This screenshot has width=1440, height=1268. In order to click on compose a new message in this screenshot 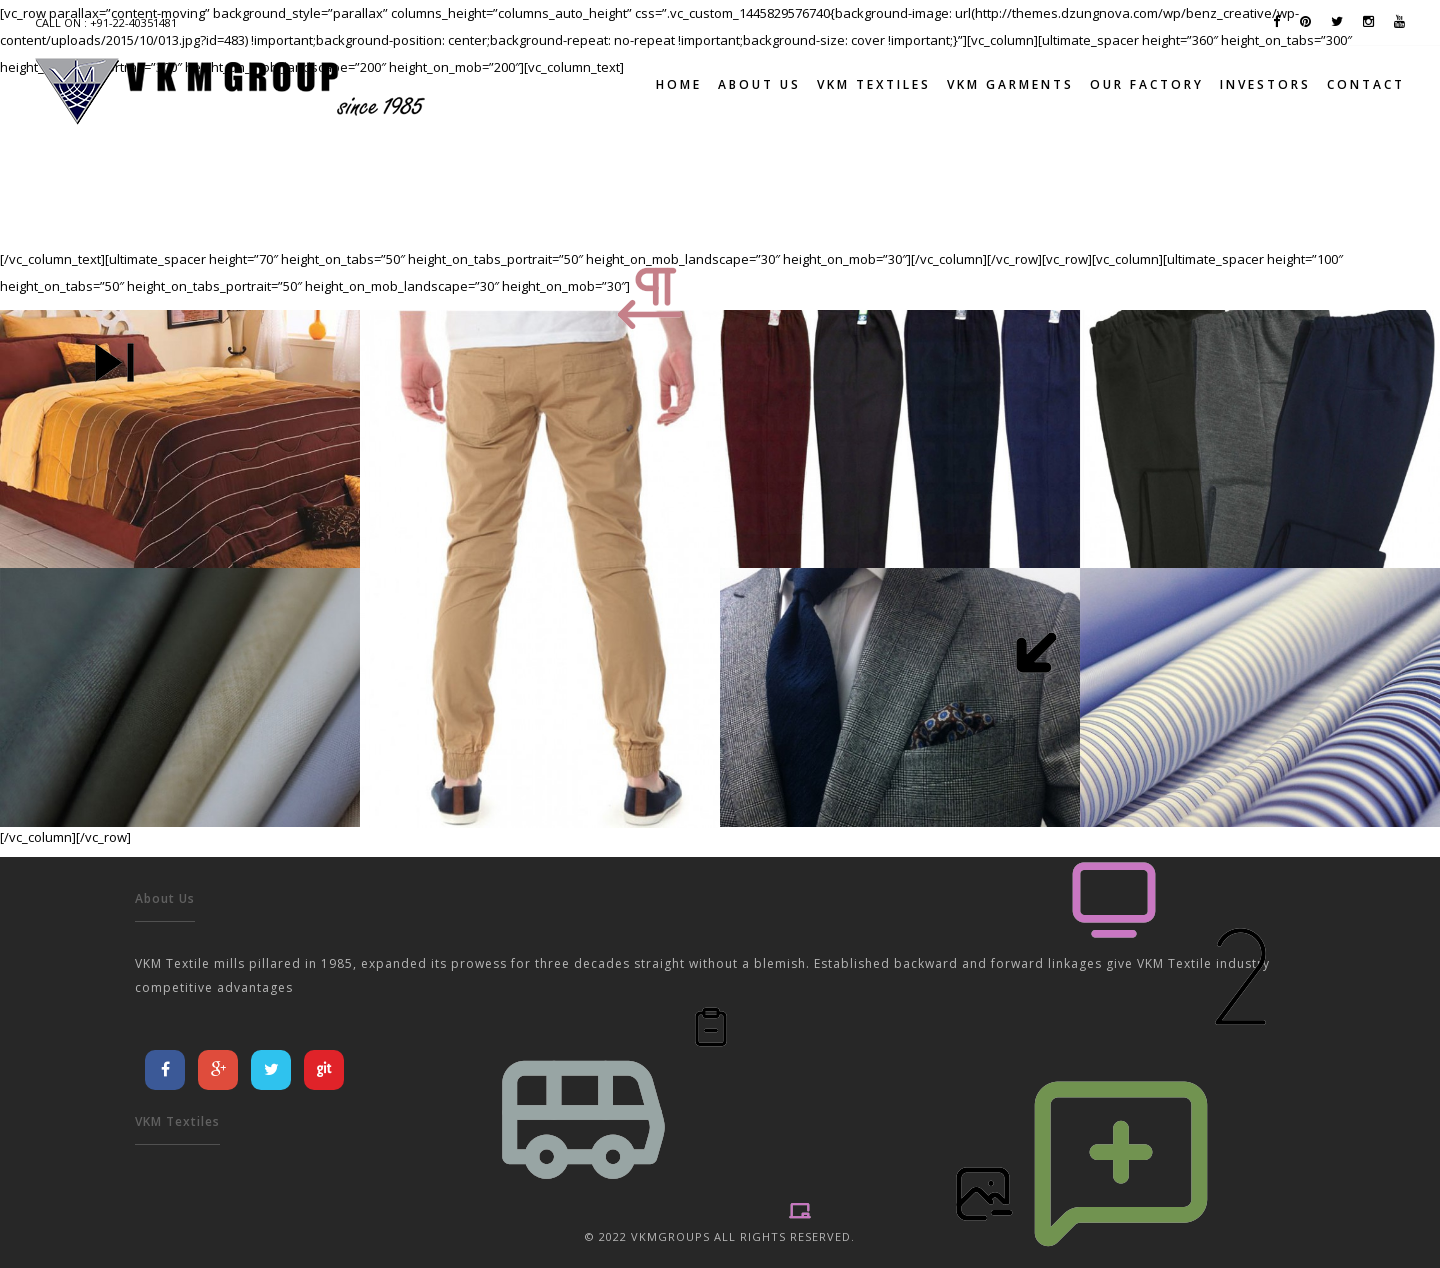, I will do `click(1121, 1160)`.